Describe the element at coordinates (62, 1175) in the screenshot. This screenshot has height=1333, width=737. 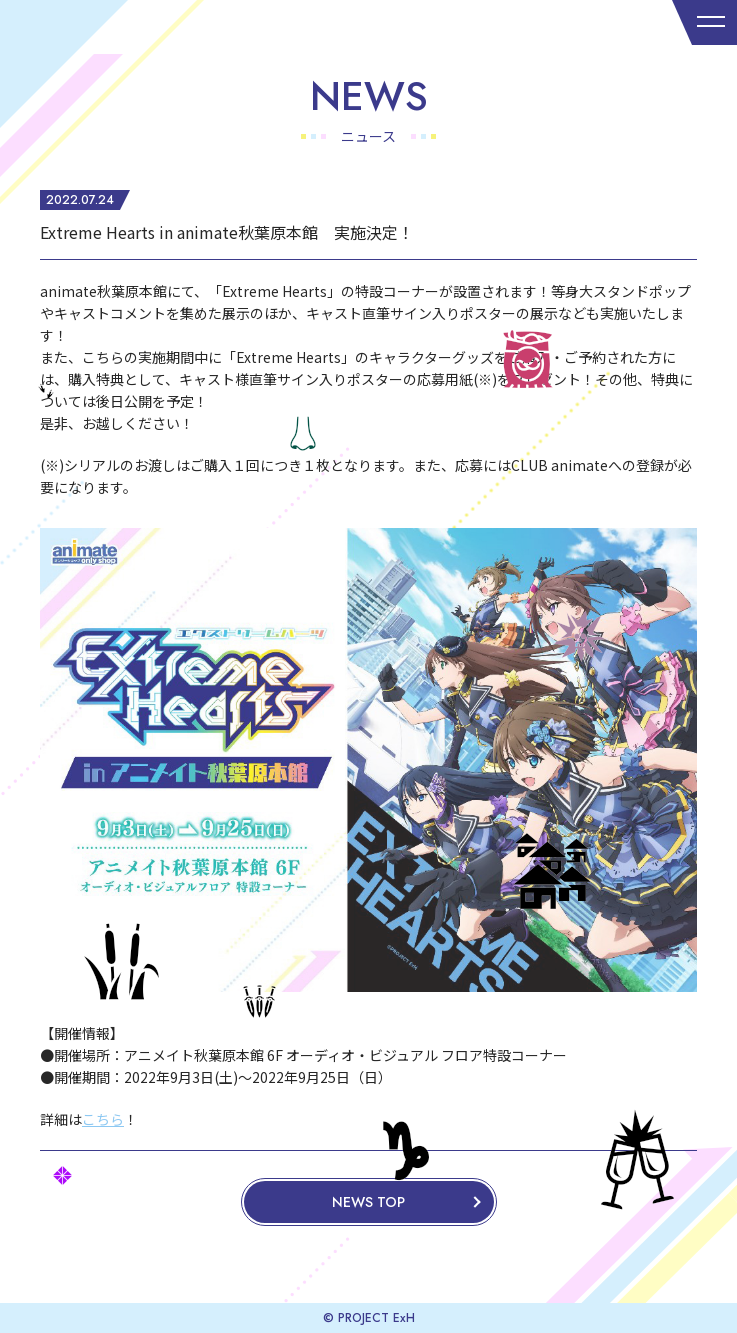
I see `toggle grid or quadrant view` at that location.